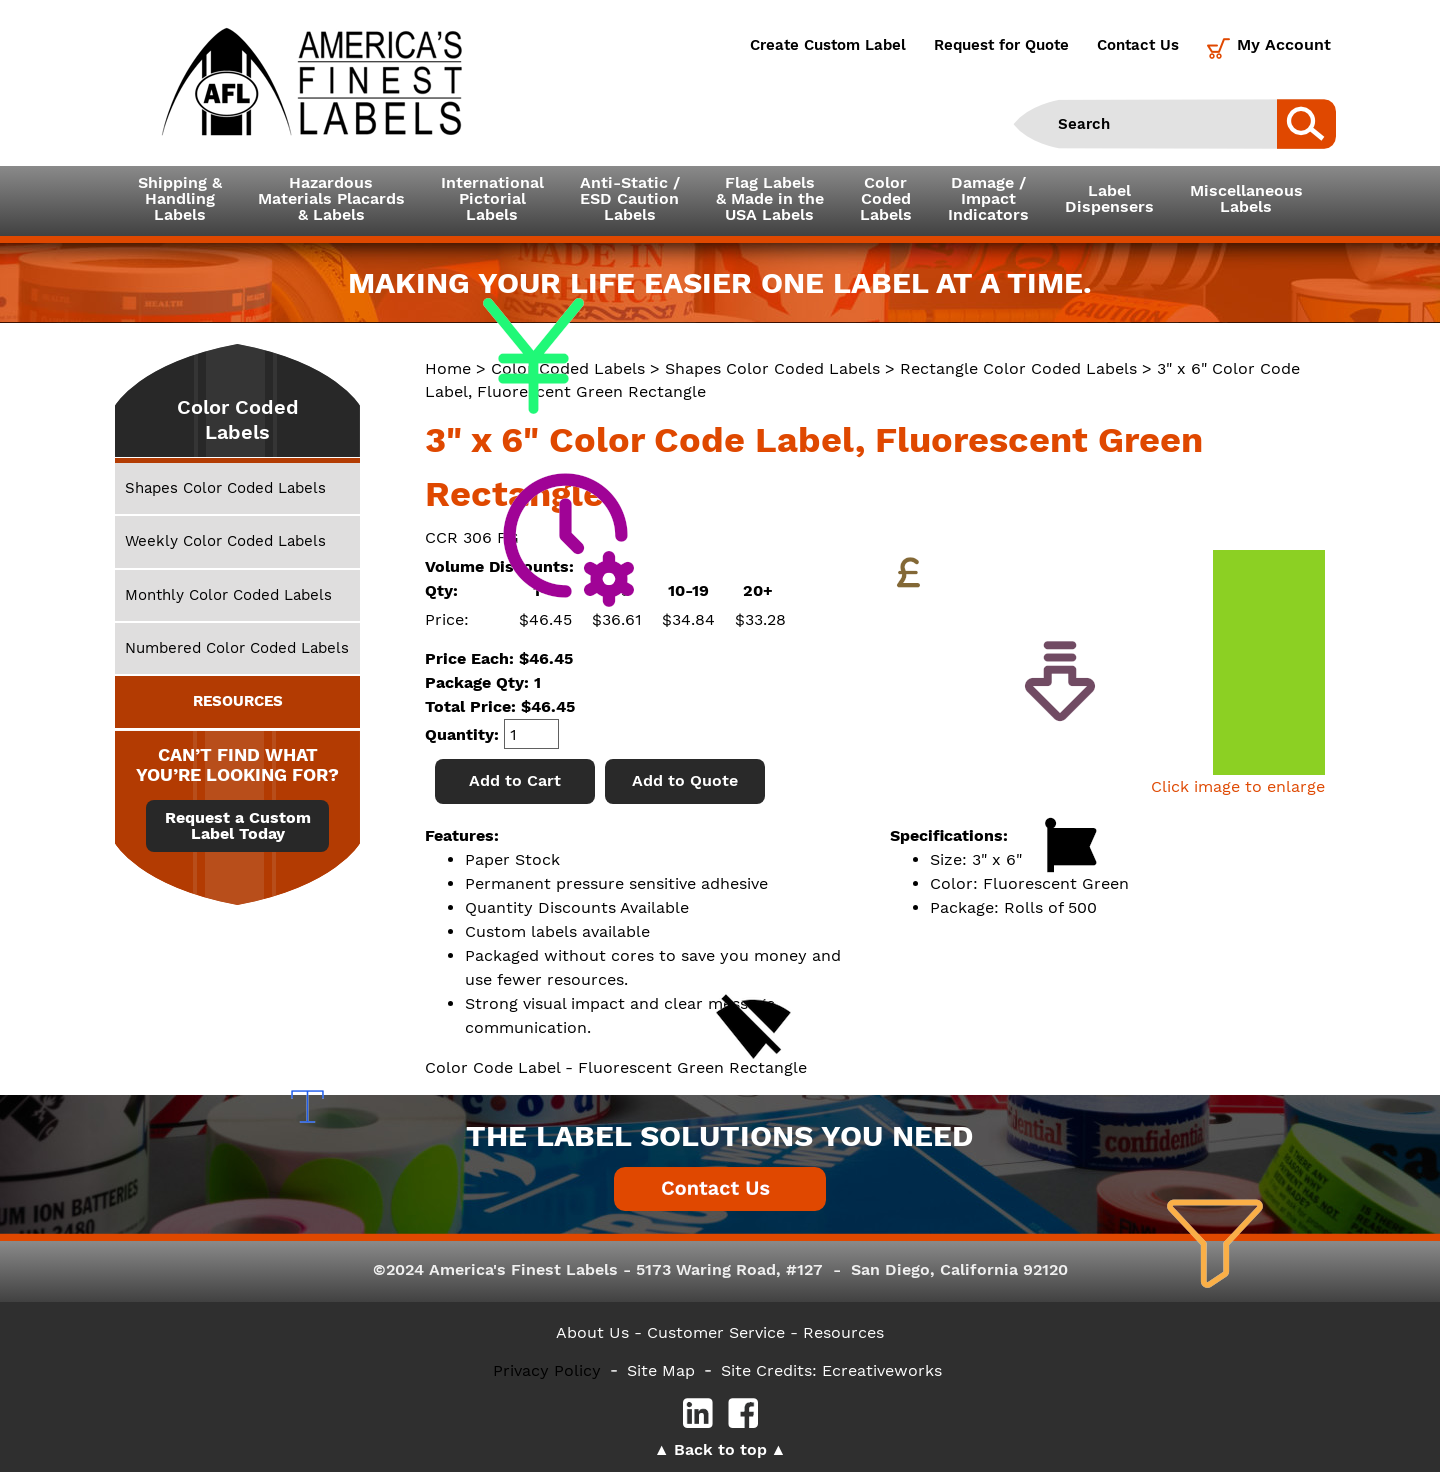  What do you see at coordinates (1215, 1240) in the screenshot?
I see `filter or sort content` at bounding box center [1215, 1240].